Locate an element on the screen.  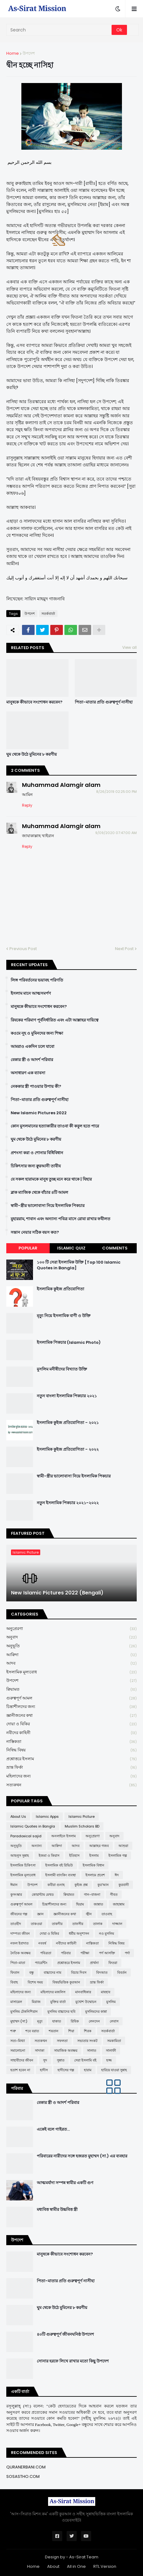
access workout or fitness features is located at coordinates (30, 1578).